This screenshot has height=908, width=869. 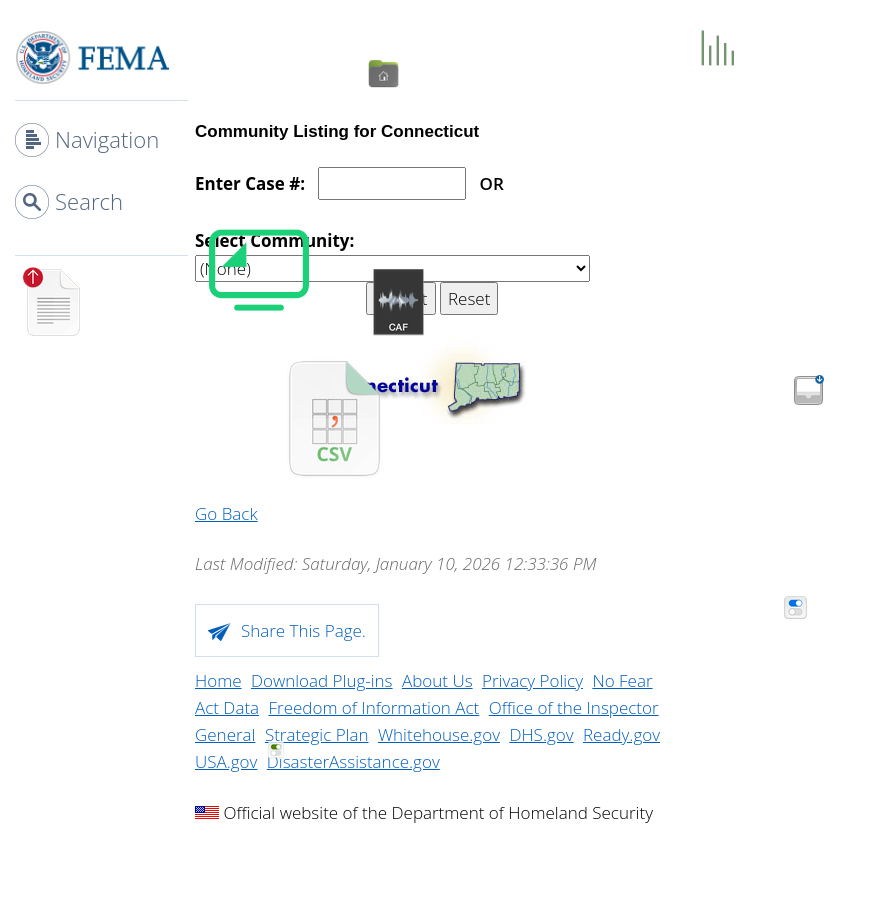 I want to click on adjust audio equalizer settings, so click(x=719, y=48).